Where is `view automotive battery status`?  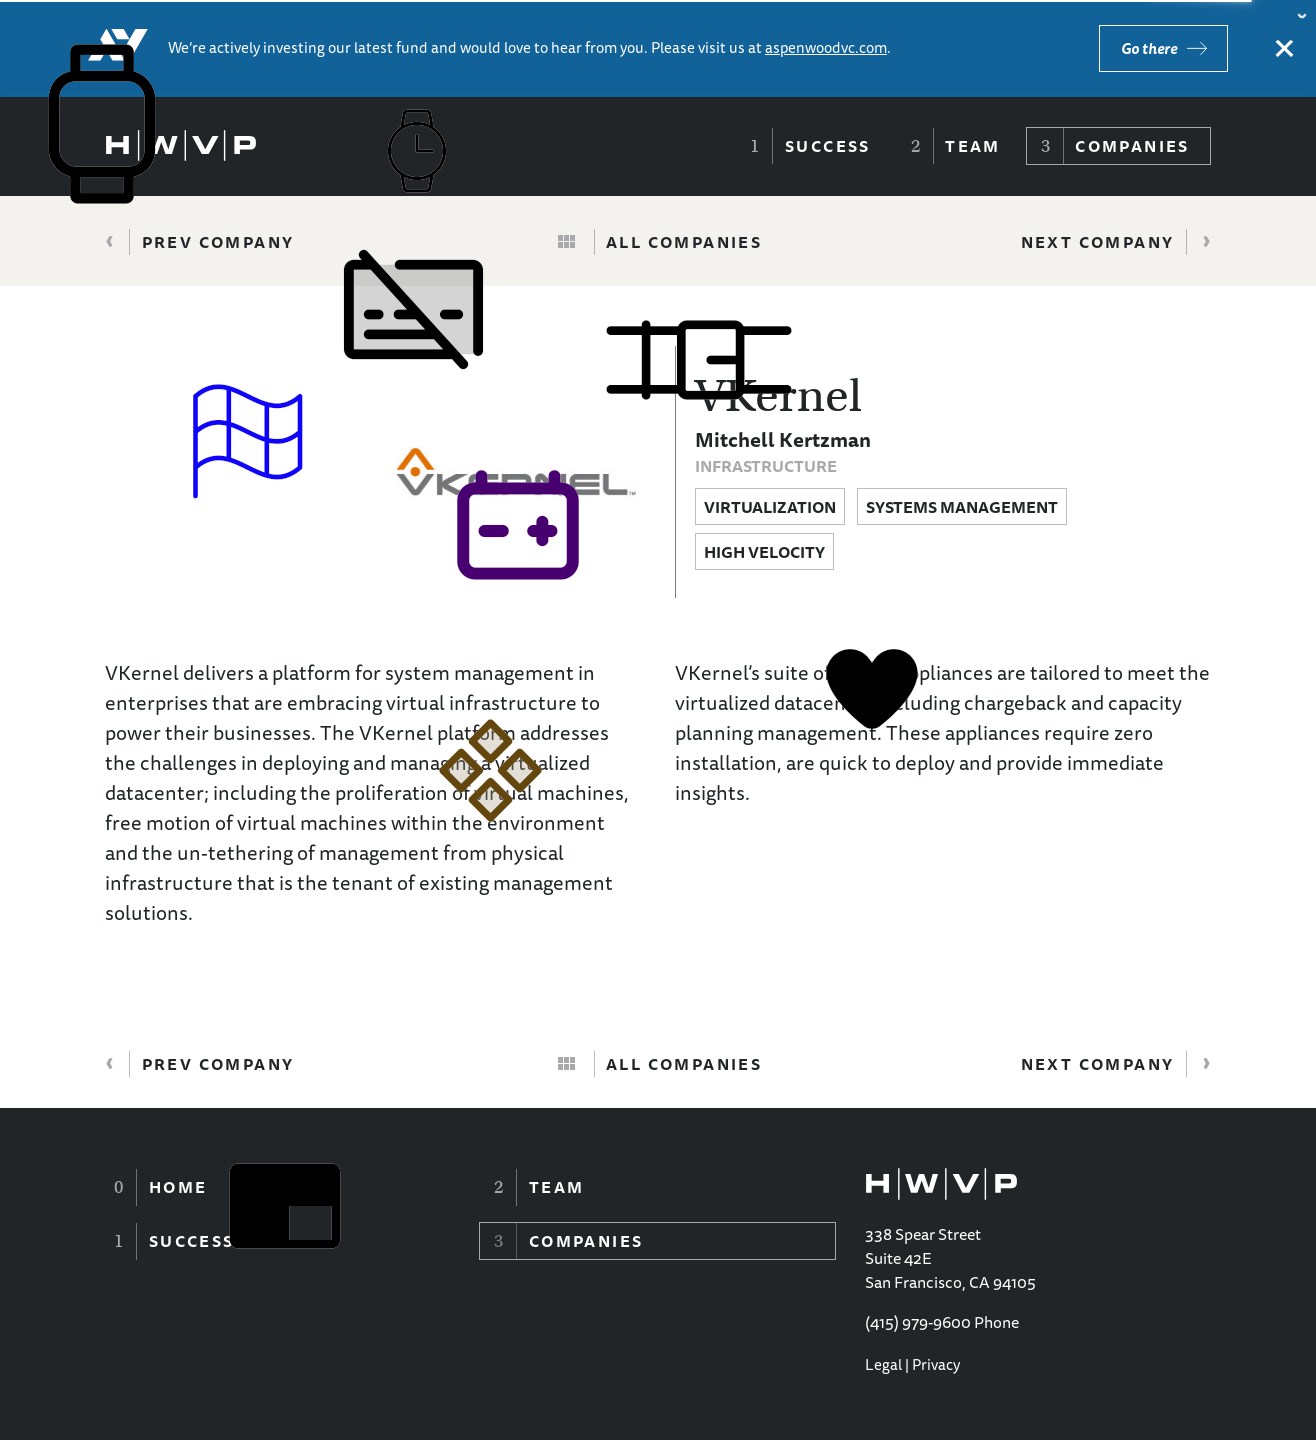
view automotive battery status is located at coordinates (518, 531).